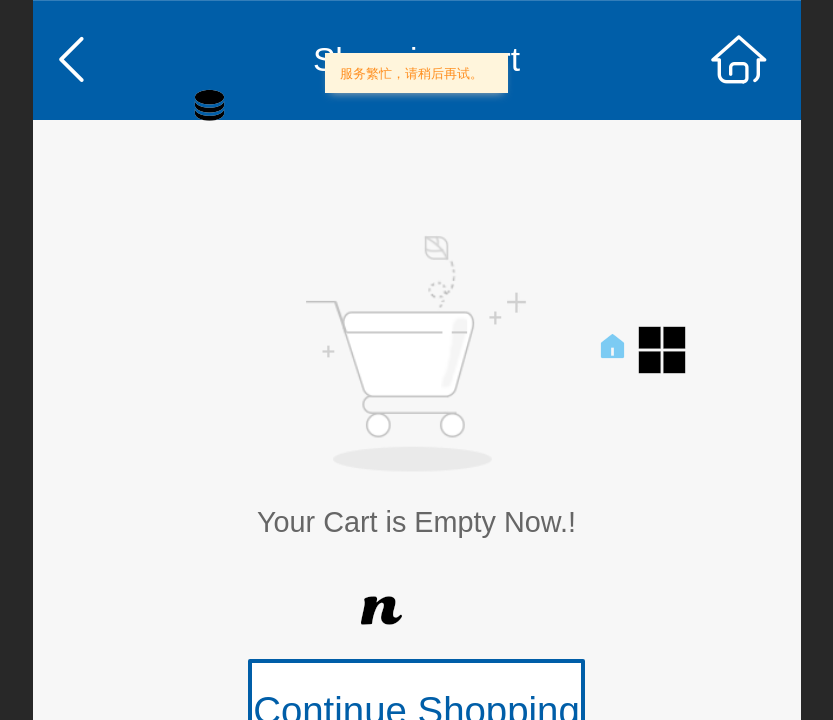  What do you see at coordinates (209, 104) in the screenshot?
I see `access database storage` at bounding box center [209, 104].